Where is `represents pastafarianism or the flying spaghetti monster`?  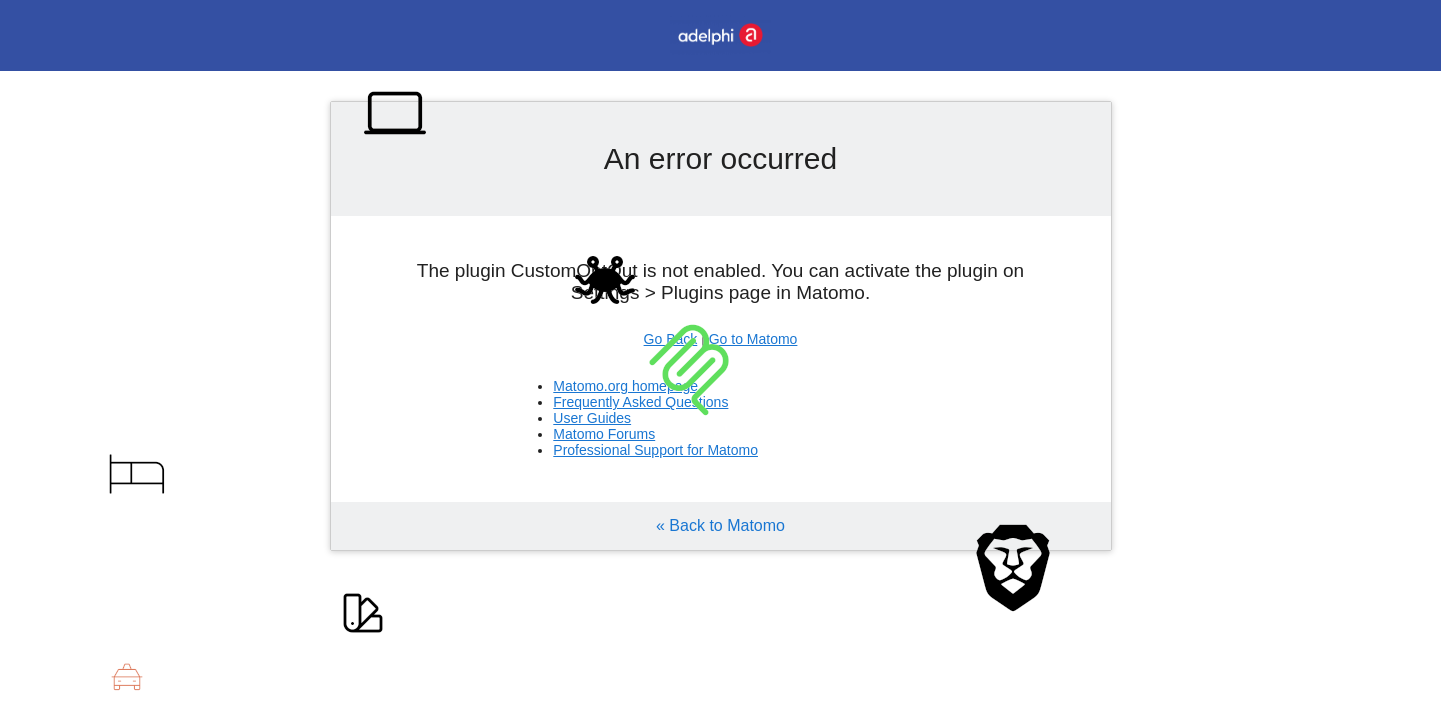
represents pastafarianism or the flying spaghetti monster is located at coordinates (605, 280).